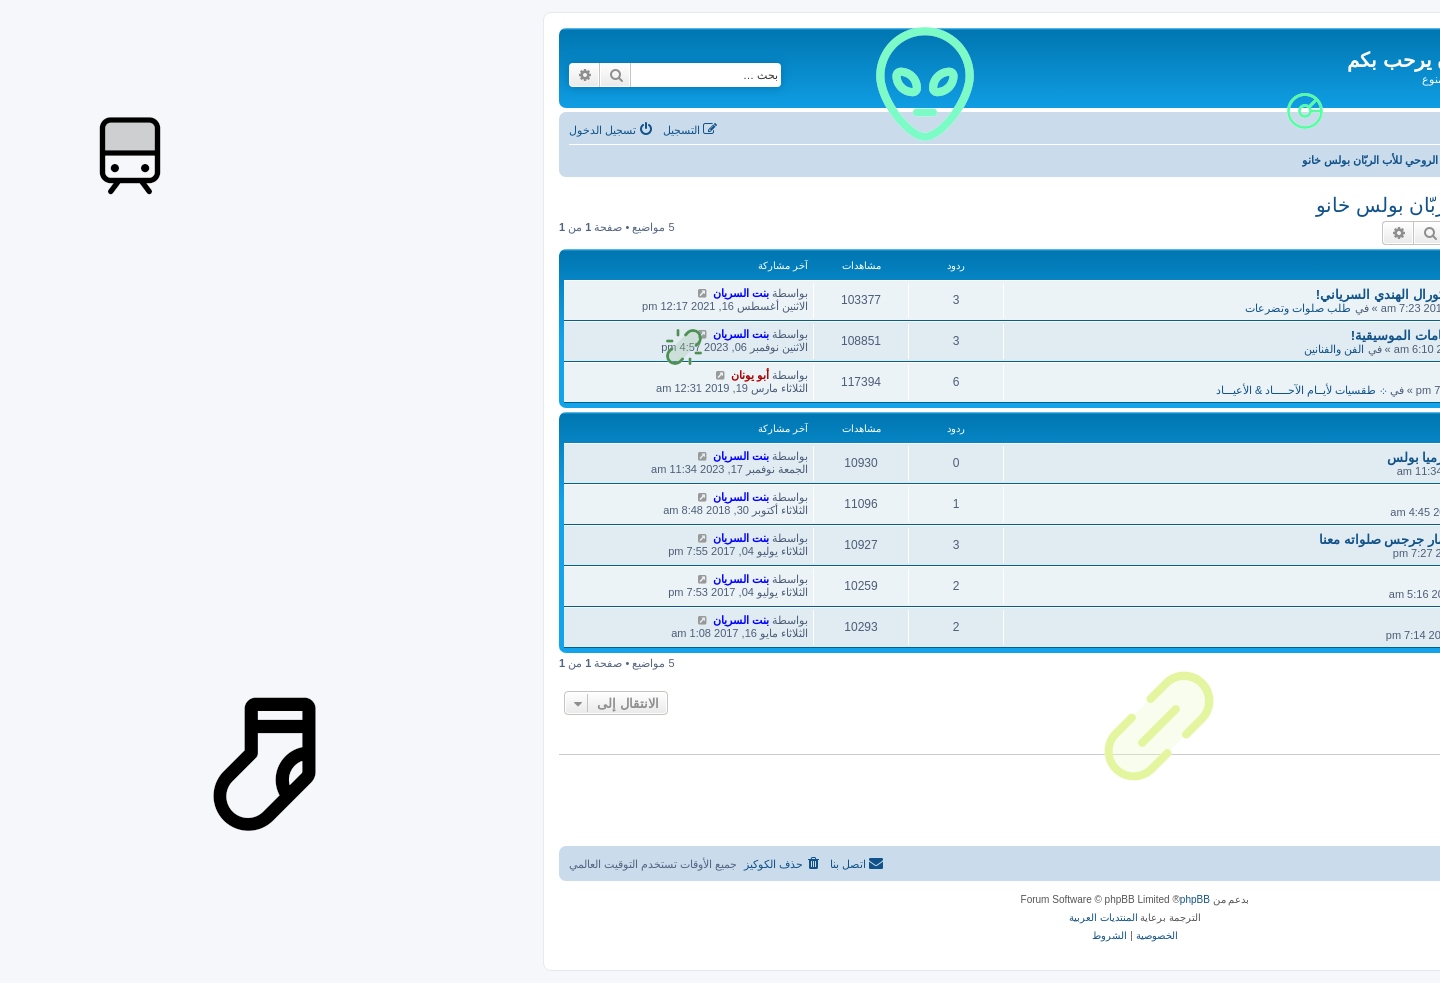 This screenshot has width=1440, height=983. I want to click on play or access music library, so click(1305, 111).